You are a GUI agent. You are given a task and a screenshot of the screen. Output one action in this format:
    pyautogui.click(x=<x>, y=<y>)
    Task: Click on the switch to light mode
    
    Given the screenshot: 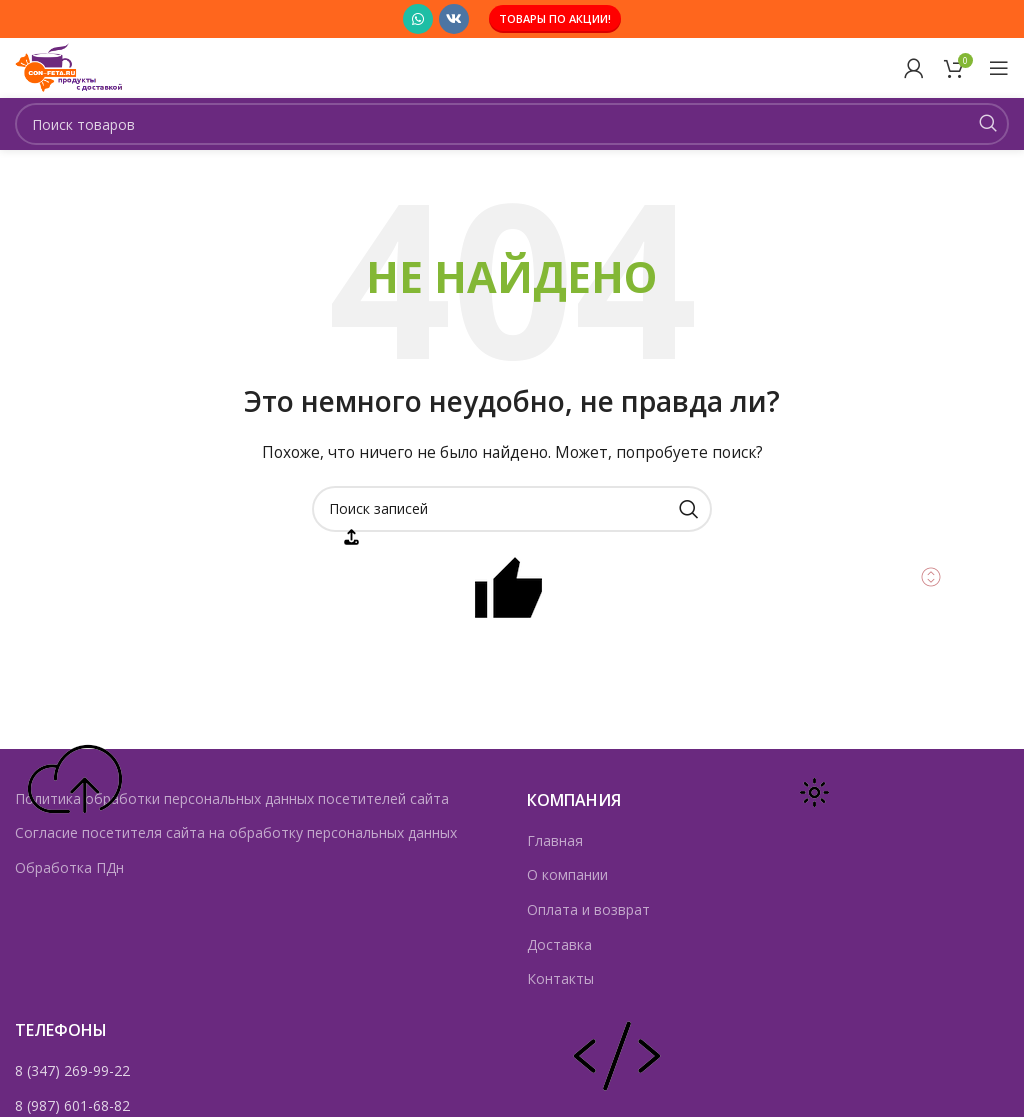 What is the action you would take?
    pyautogui.click(x=814, y=792)
    